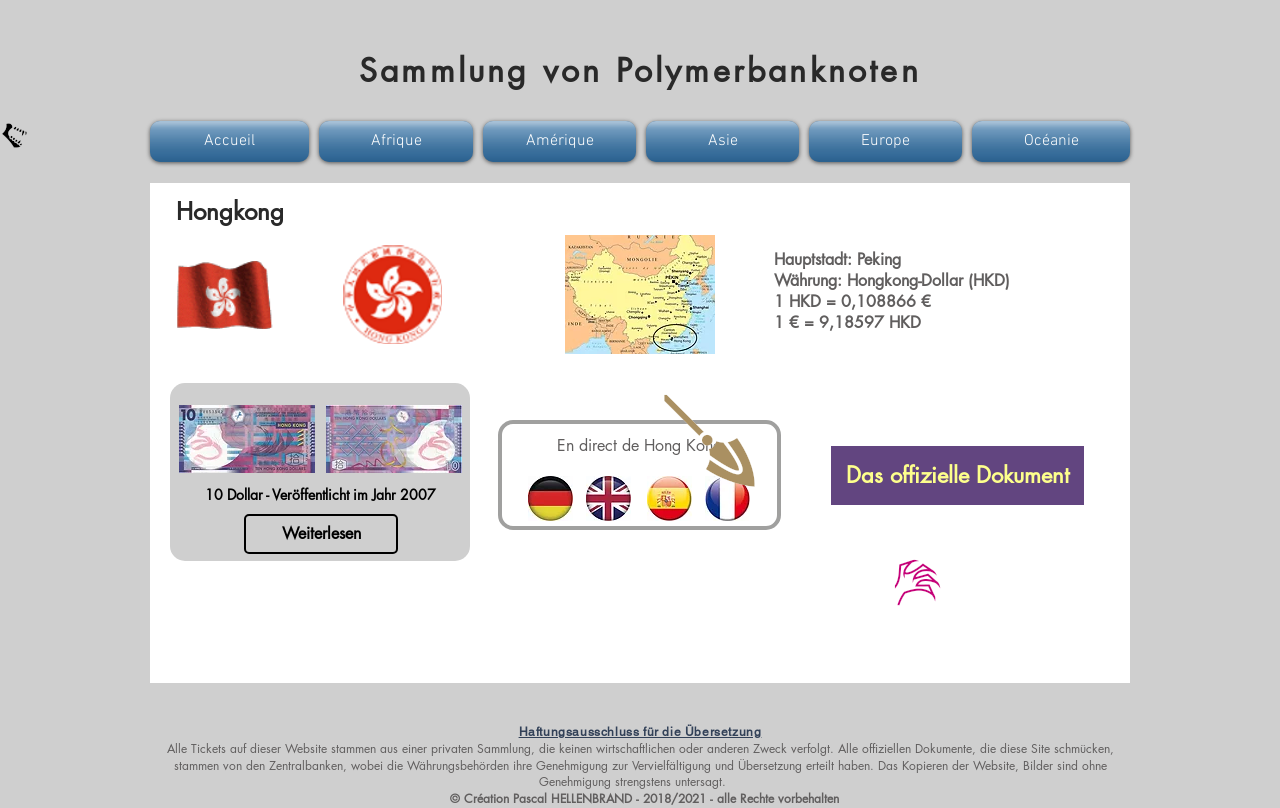  I want to click on activate shadow grasp ability, so click(917, 582).